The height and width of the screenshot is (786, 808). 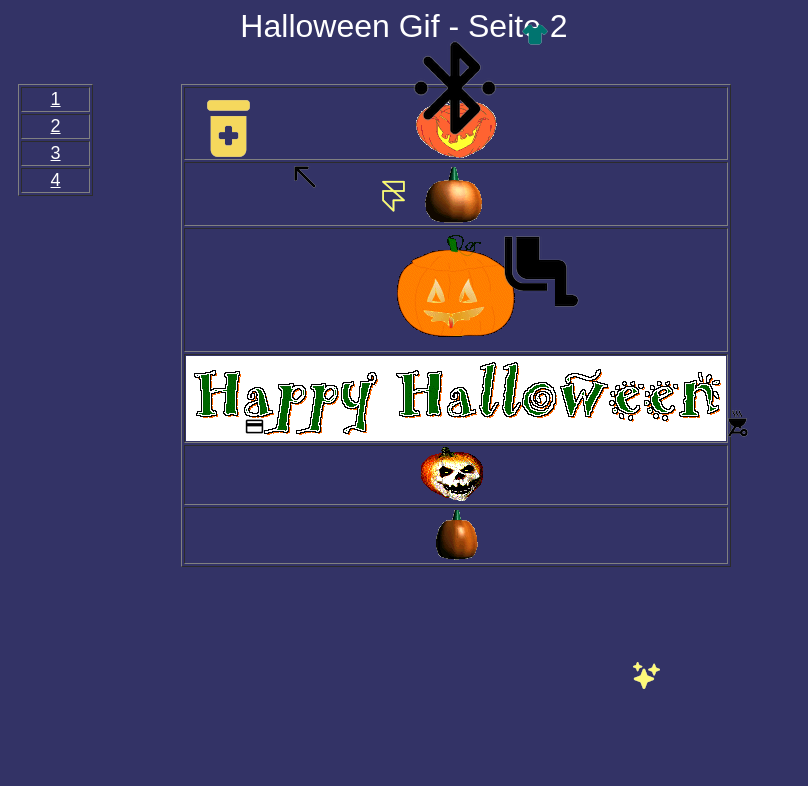 What do you see at coordinates (737, 423) in the screenshot?
I see `access outdoor cooking or grilling recipes` at bounding box center [737, 423].